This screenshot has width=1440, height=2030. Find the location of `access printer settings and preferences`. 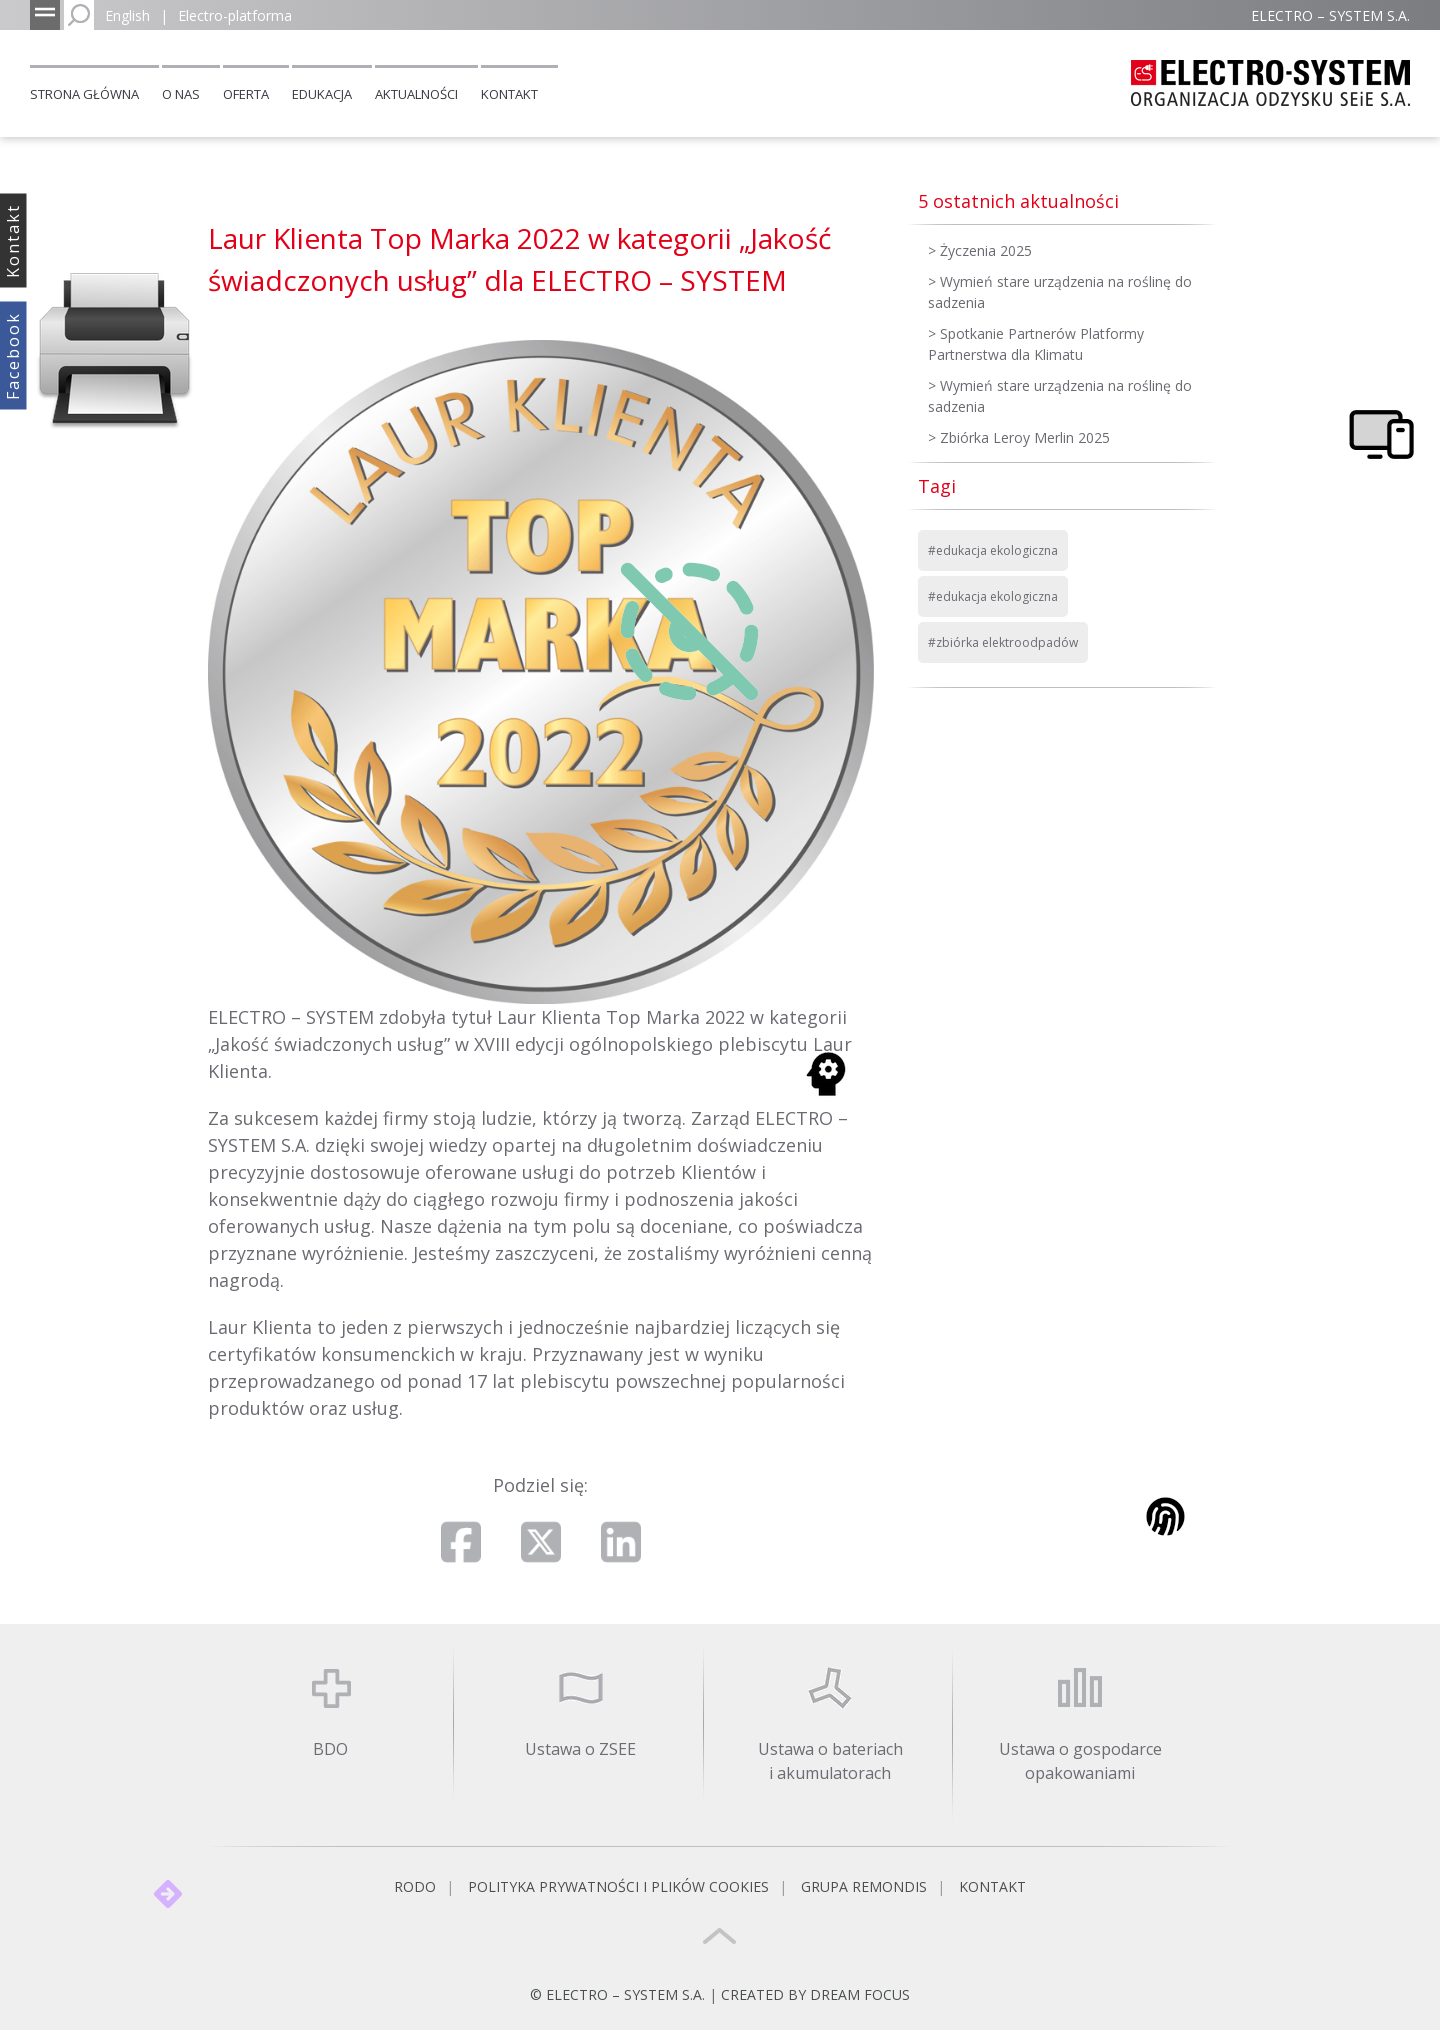

access printer settings and preferences is located at coordinates (114, 349).